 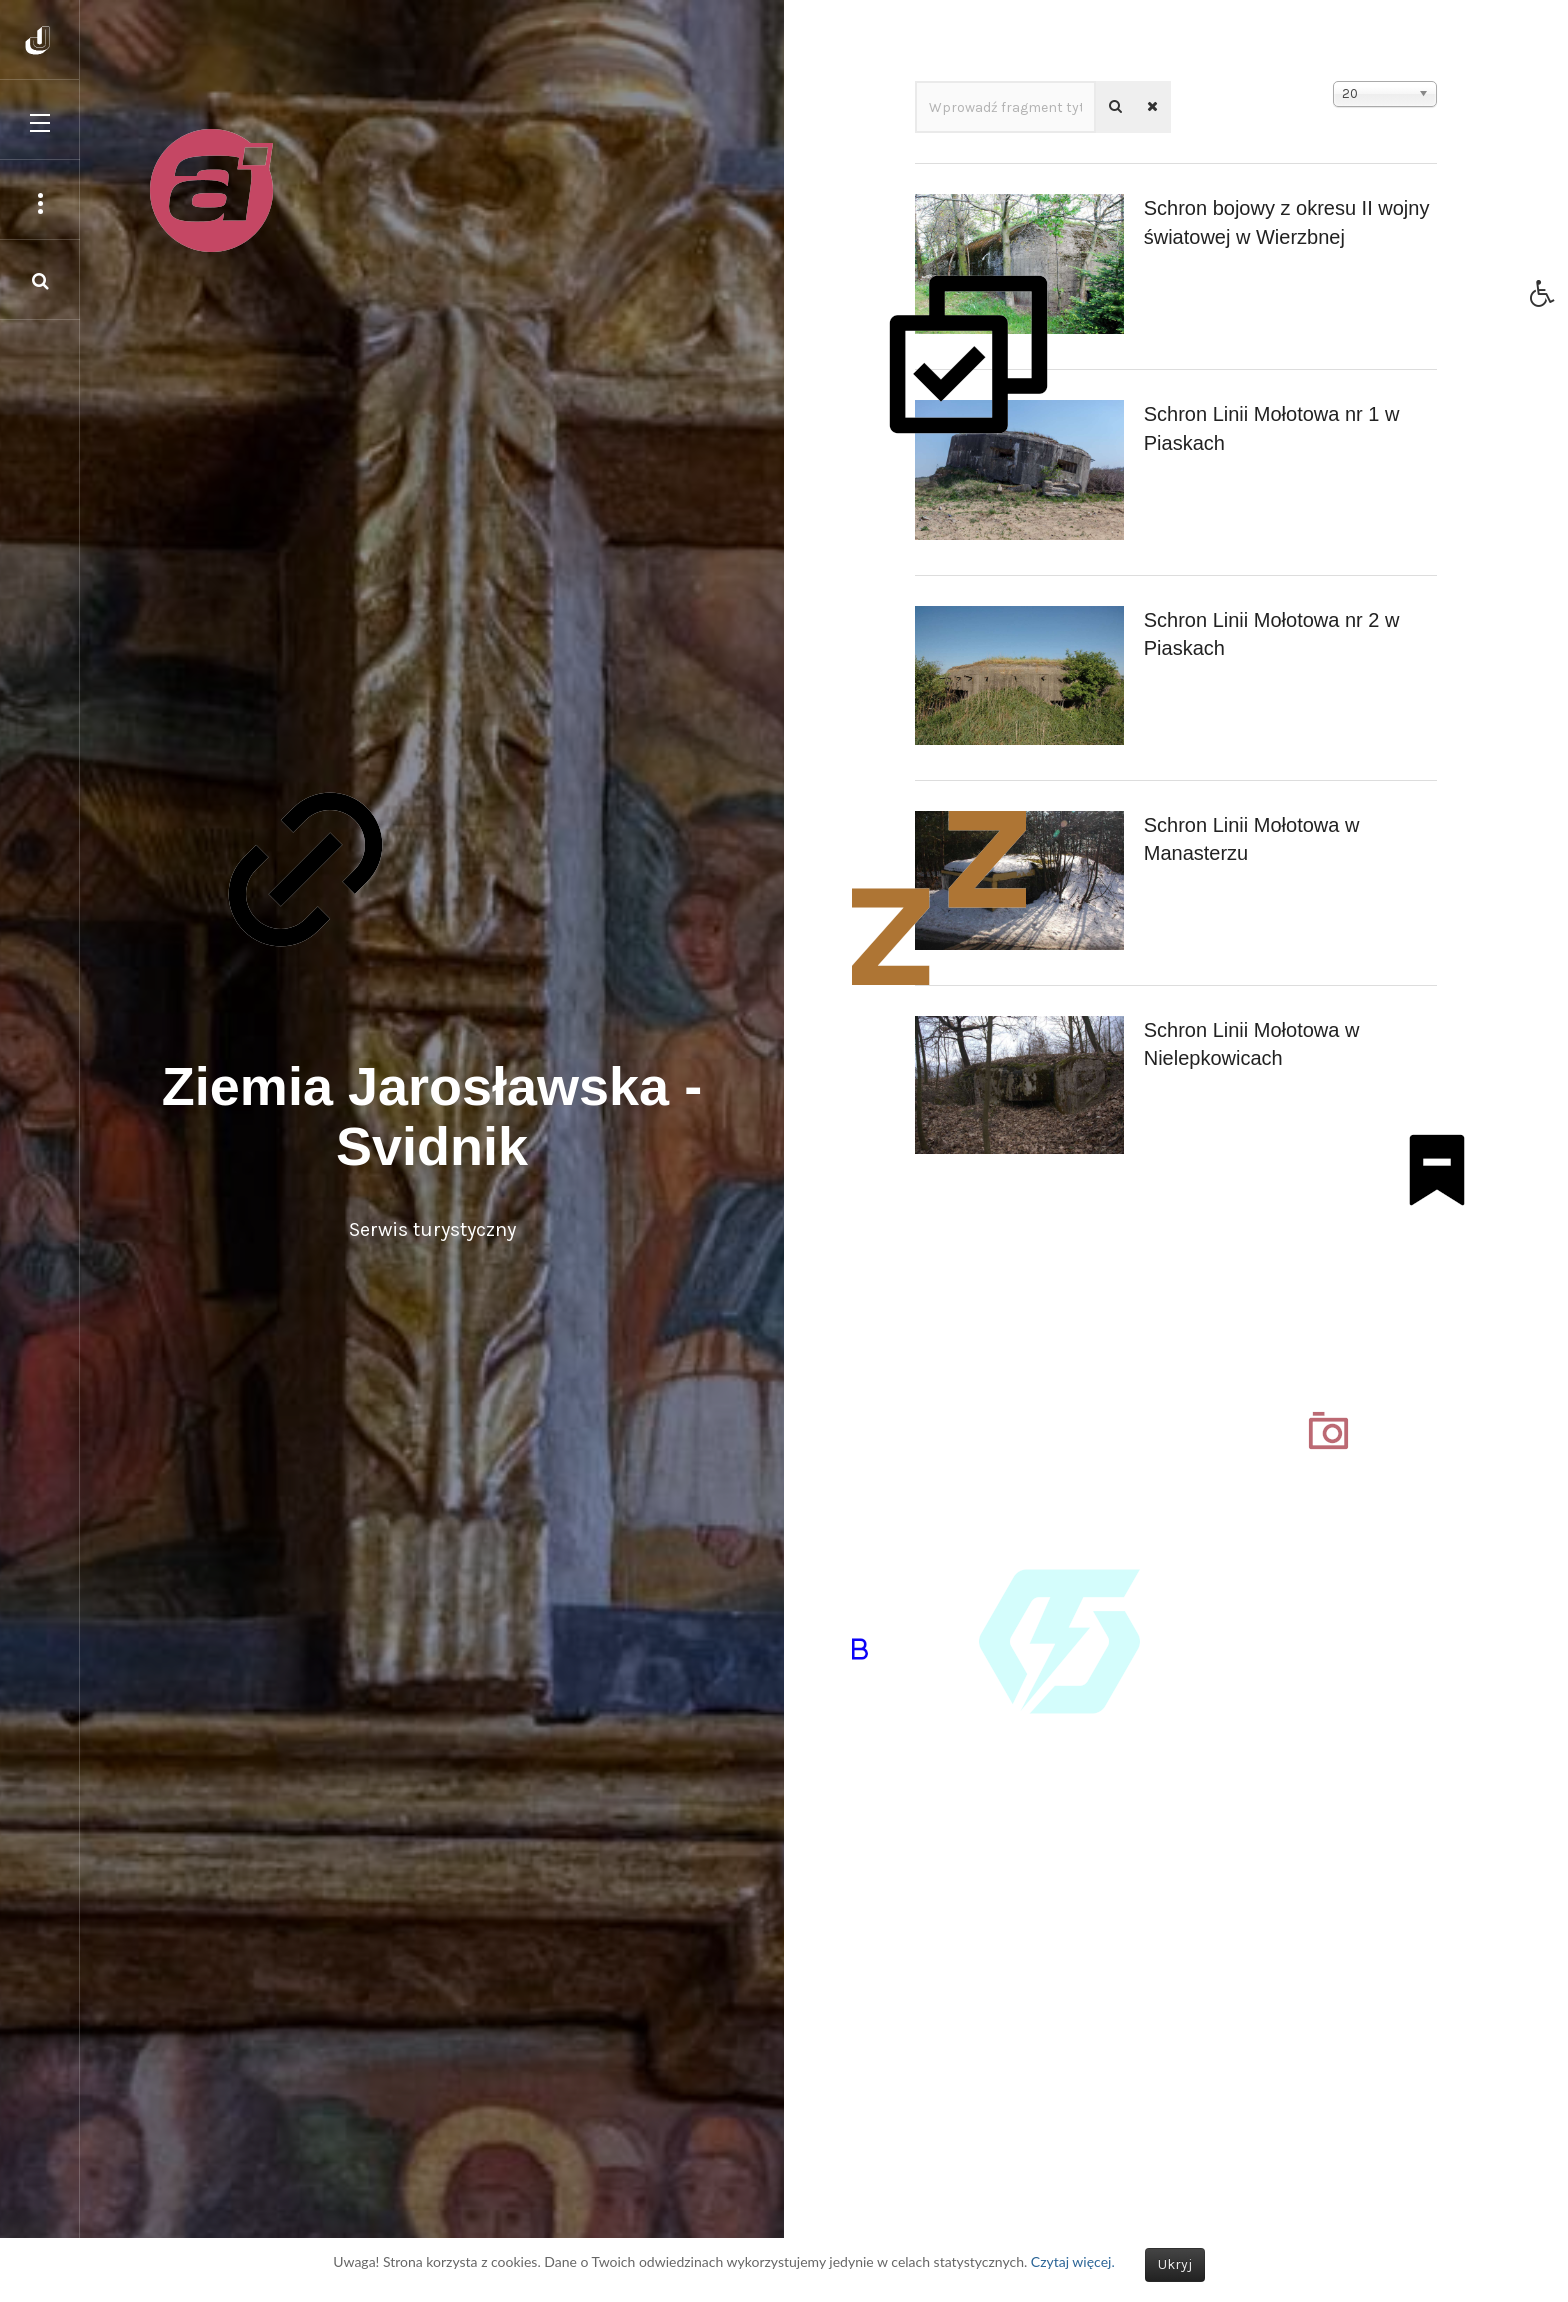 What do you see at coordinates (860, 1649) in the screenshot?
I see `apply bold formatting to selected text` at bounding box center [860, 1649].